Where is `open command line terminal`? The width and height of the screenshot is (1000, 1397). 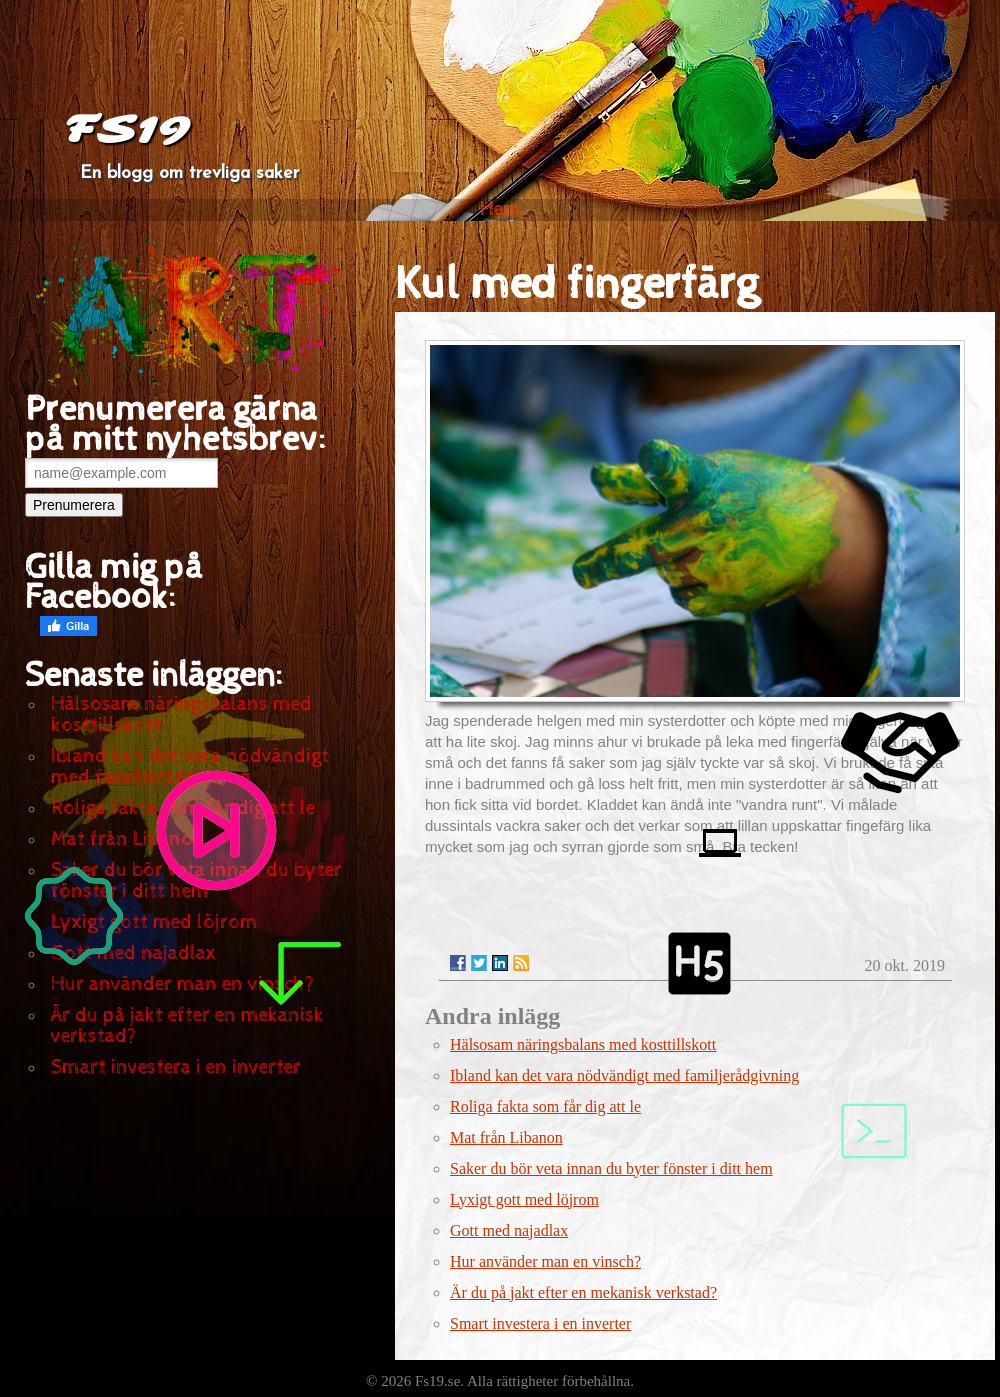 open command line terminal is located at coordinates (874, 1131).